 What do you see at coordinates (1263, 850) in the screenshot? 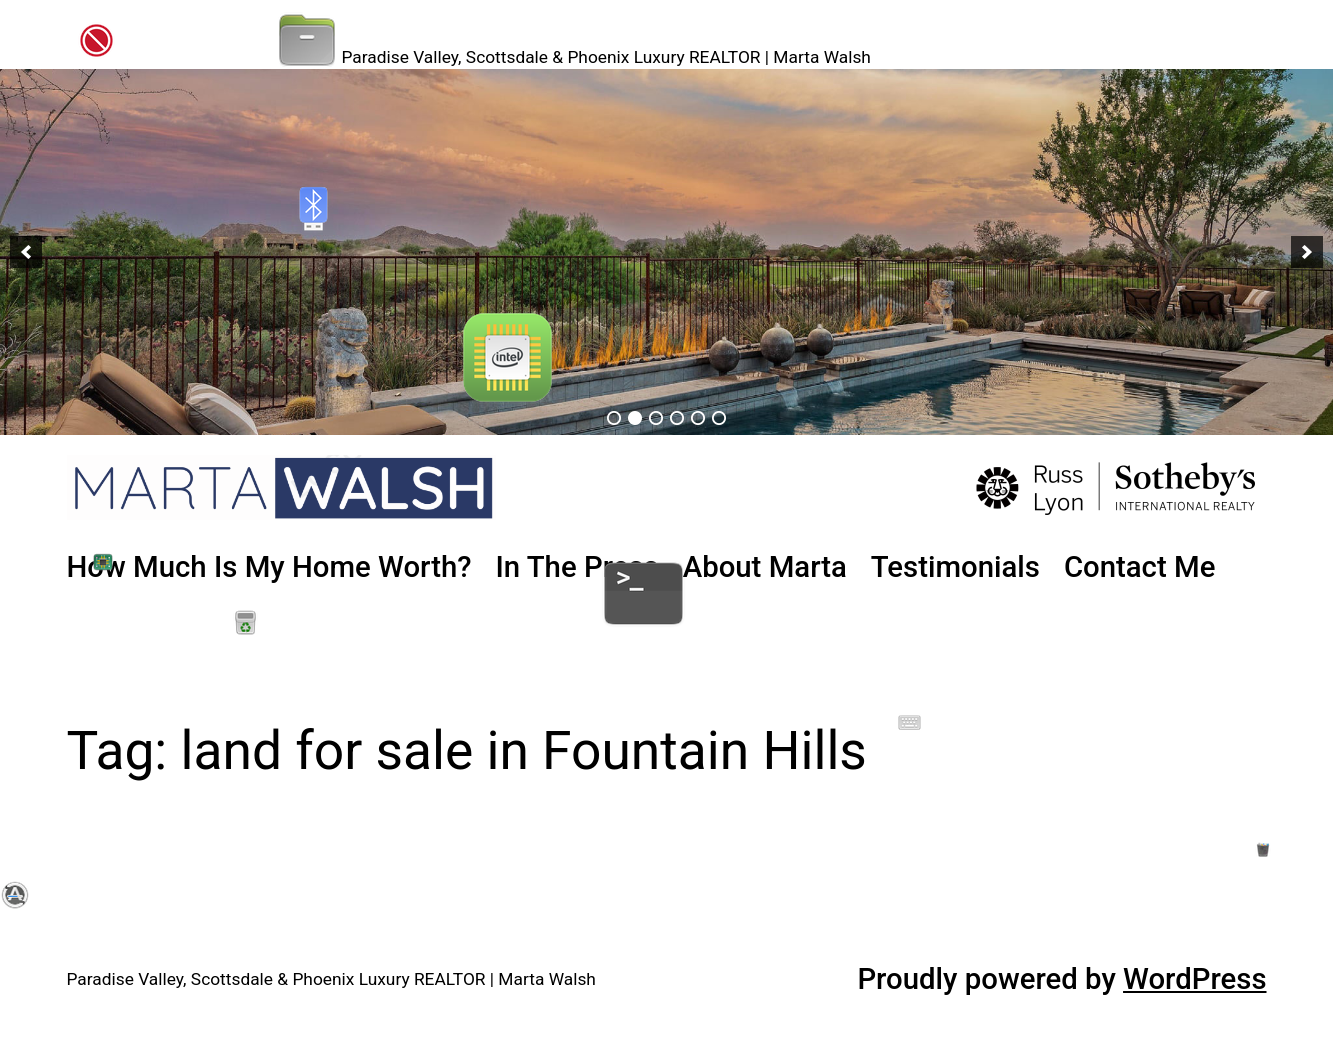
I see `open trash to view deleted files` at bounding box center [1263, 850].